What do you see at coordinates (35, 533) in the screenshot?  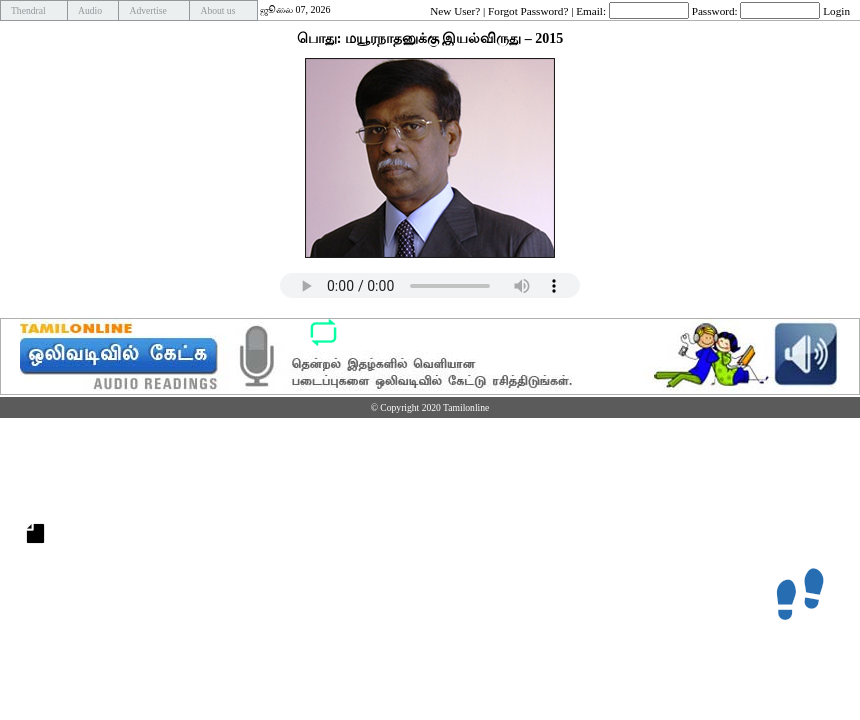 I see `view or open a document` at bounding box center [35, 533].